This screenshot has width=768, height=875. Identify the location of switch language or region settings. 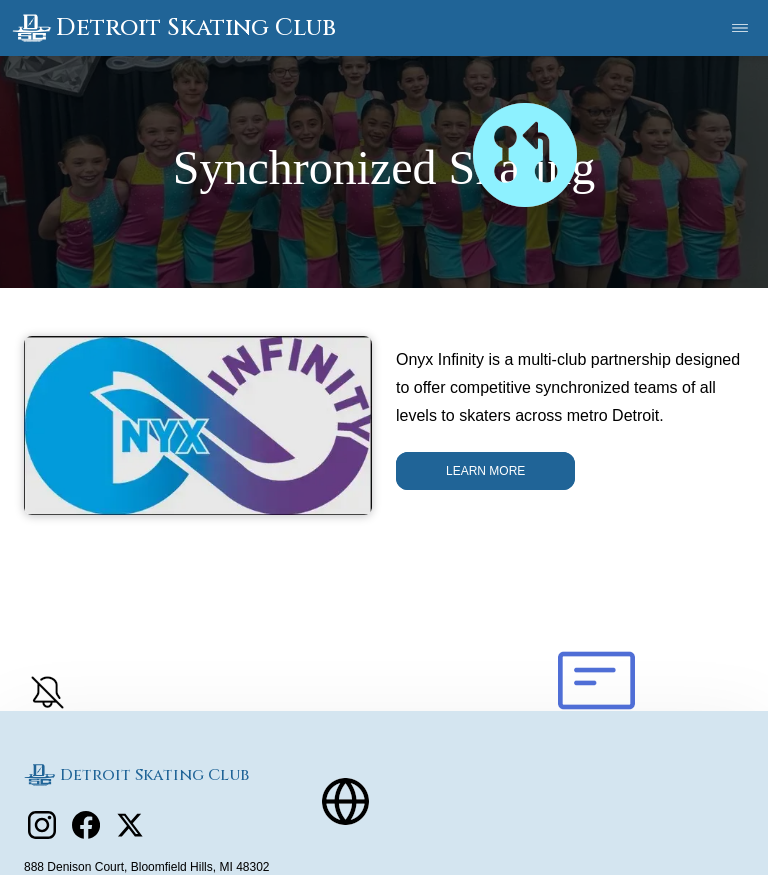
(345, 801).